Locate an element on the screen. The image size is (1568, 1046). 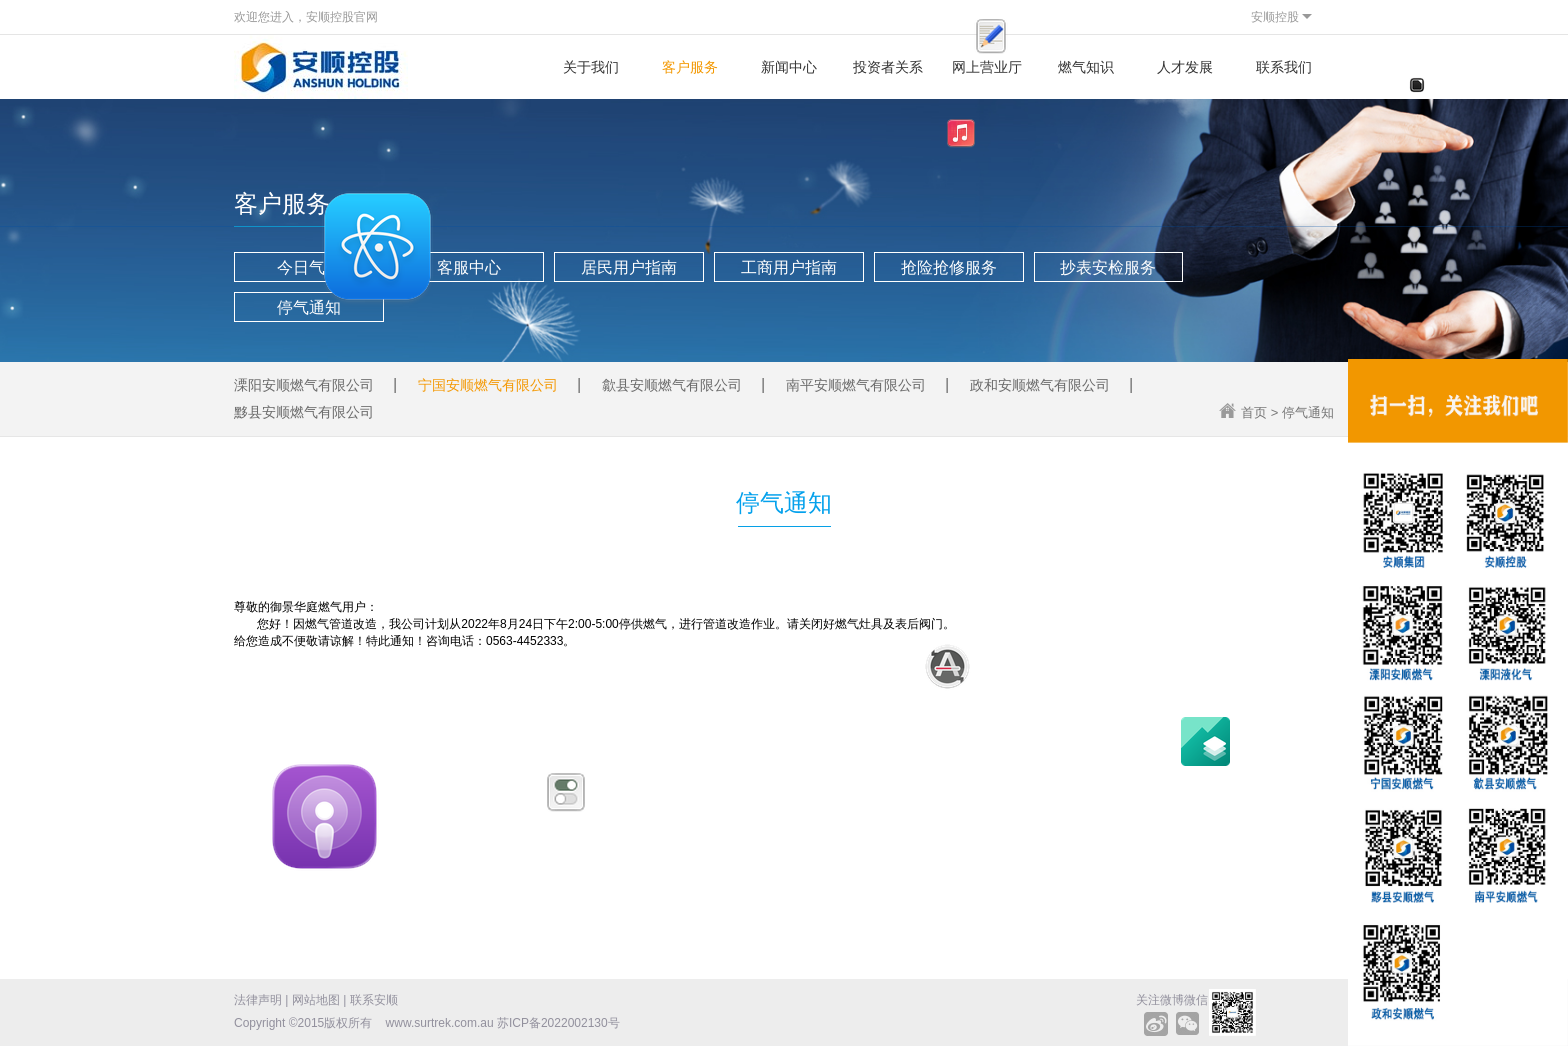
open atom text editor is located at coordinates (377, 246).